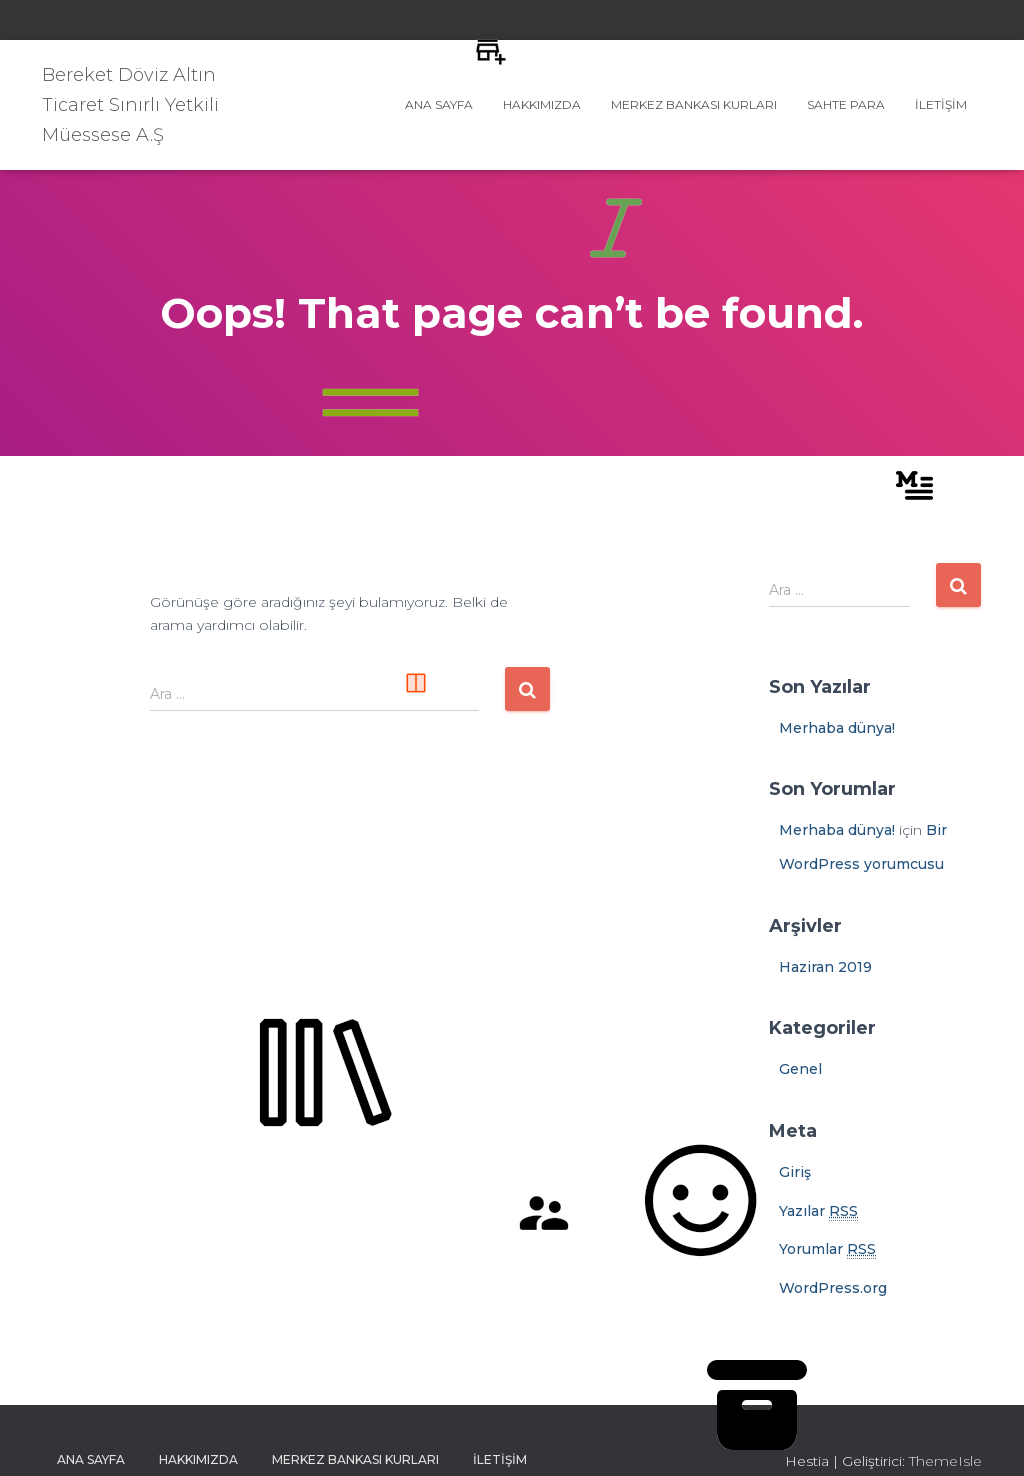 The image size is (1024, 1476). What do you see at coordinates (370, 402) in the screenshot?
I see `drag to reorder or rearrange items` at bounding box center [370, 402].